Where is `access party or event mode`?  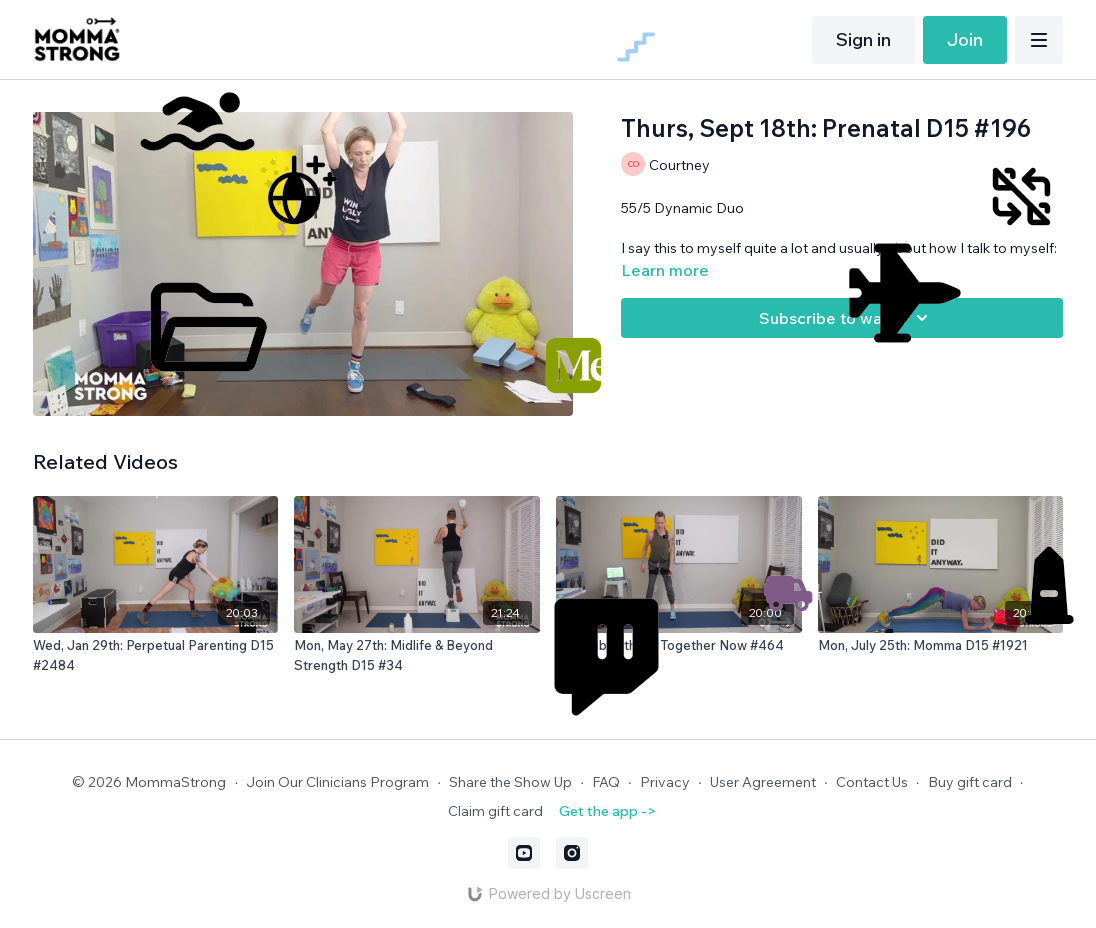 access party or event mode is located at coordinates (299, 191).